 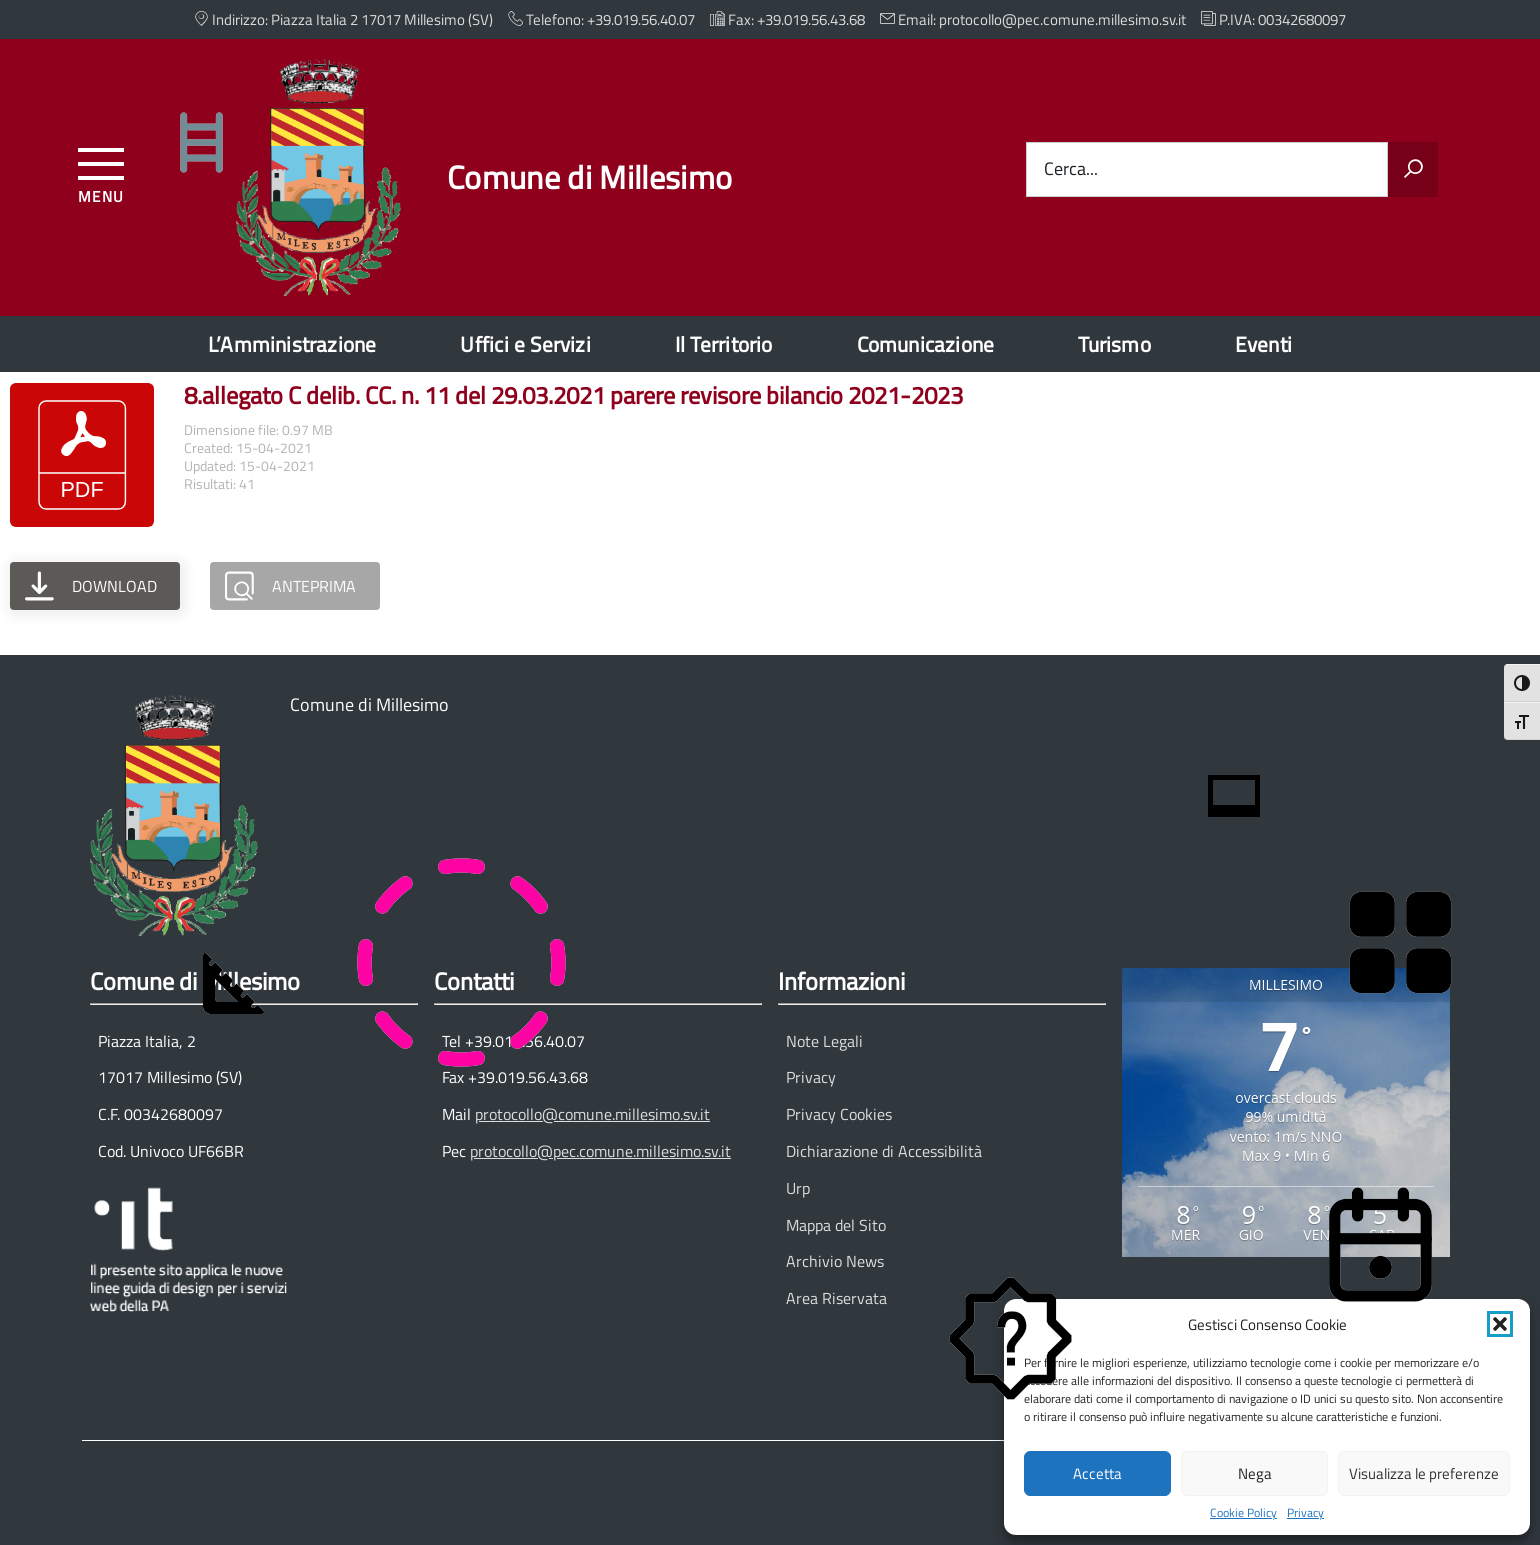 I want to click on indicates unverified or unknown status, so click(x=1010, y=1338).